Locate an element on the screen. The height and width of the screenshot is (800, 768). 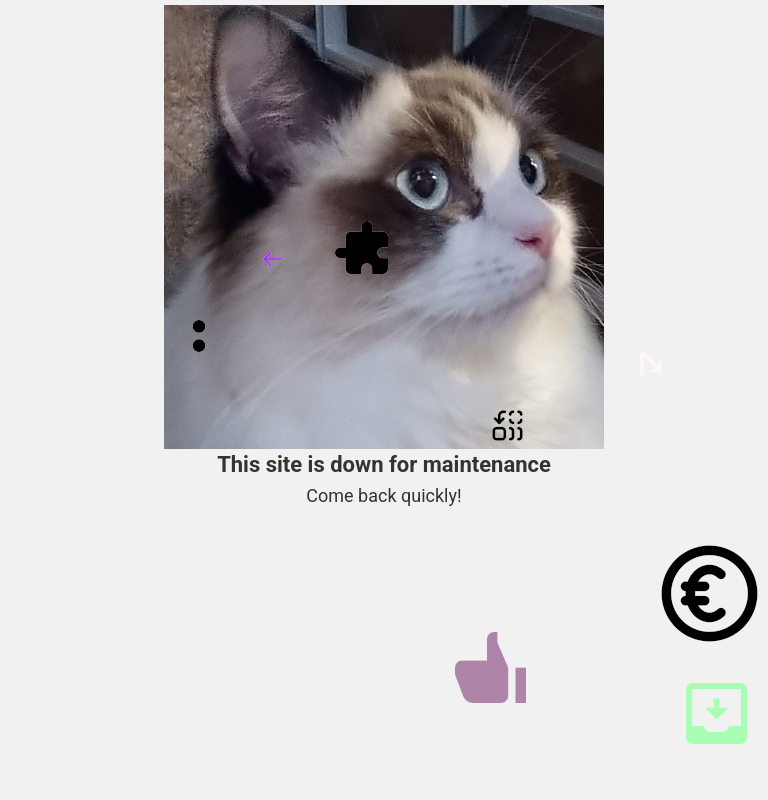
manage plugins or extensions is located at coordinates (361, 247).